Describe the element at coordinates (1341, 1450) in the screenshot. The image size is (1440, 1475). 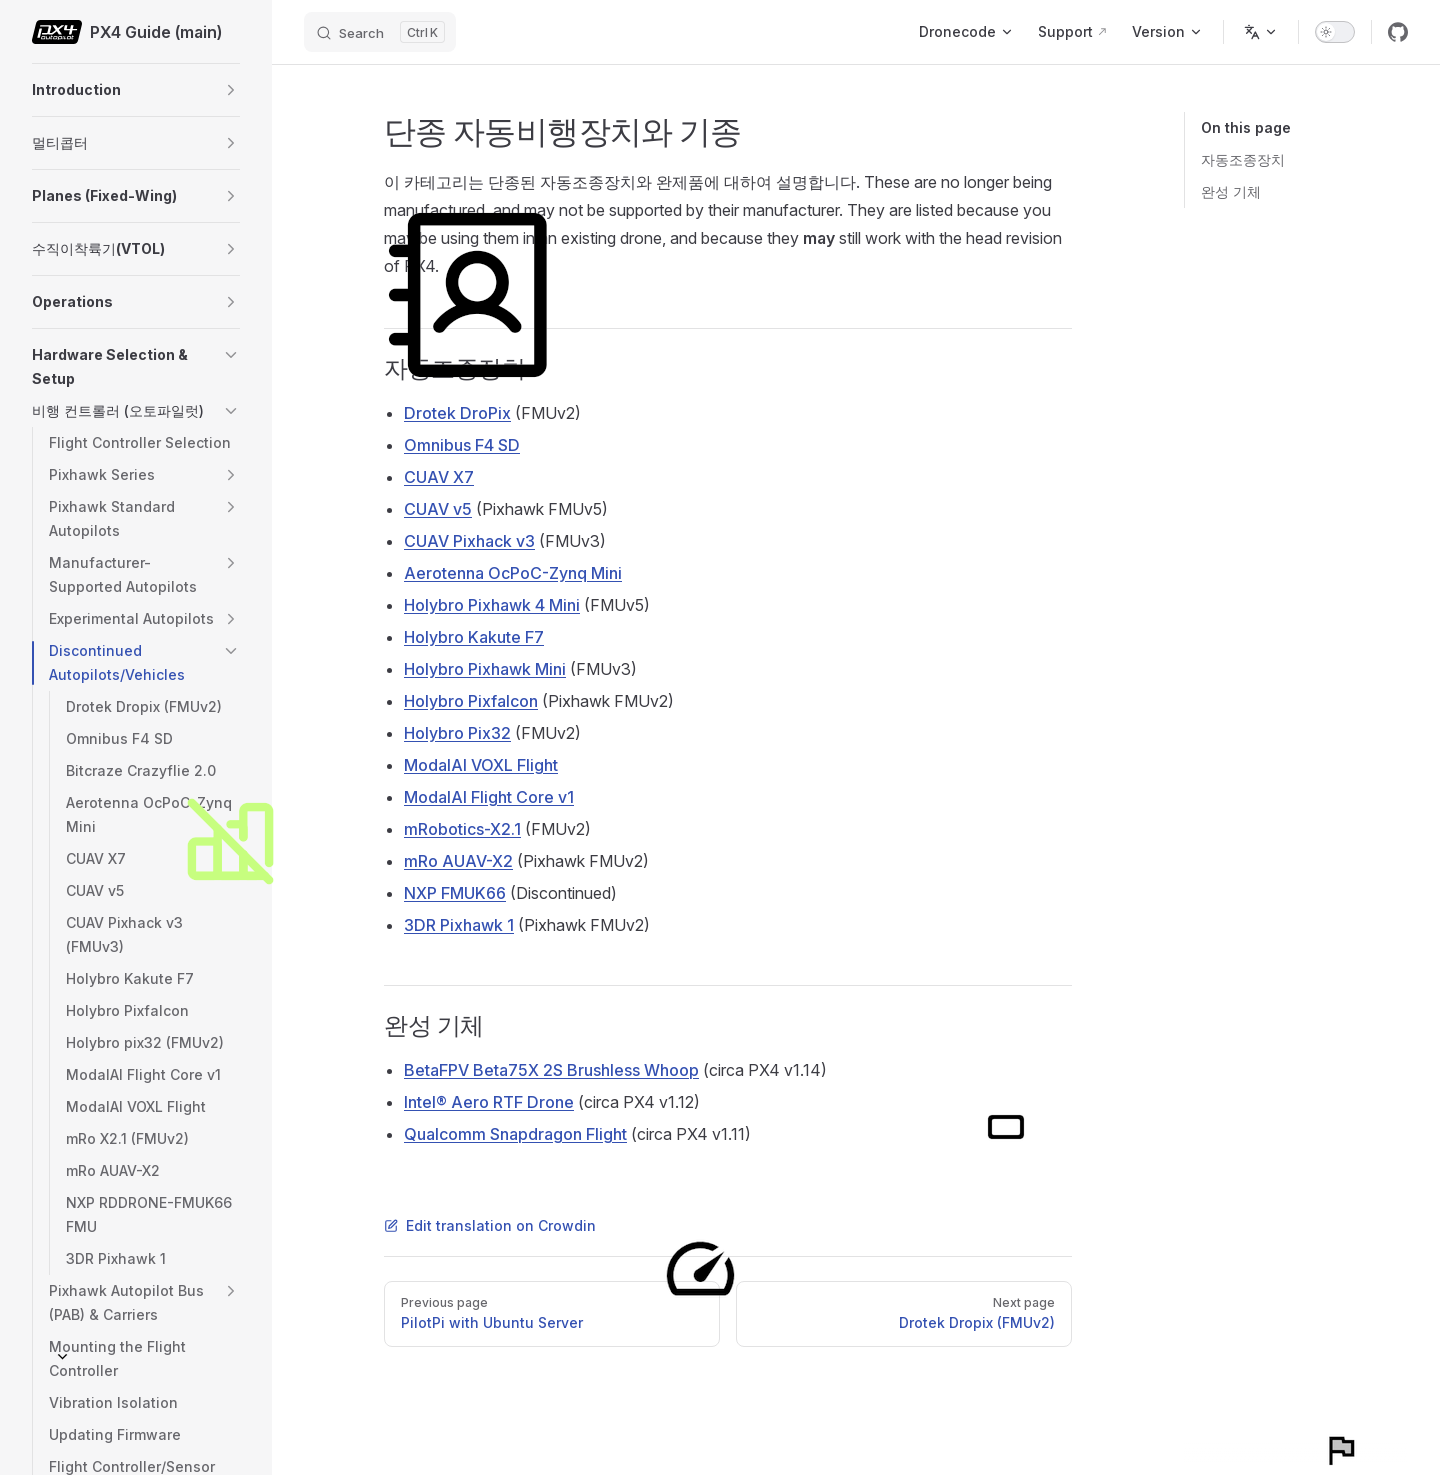
I see `flag or report content` at that location.